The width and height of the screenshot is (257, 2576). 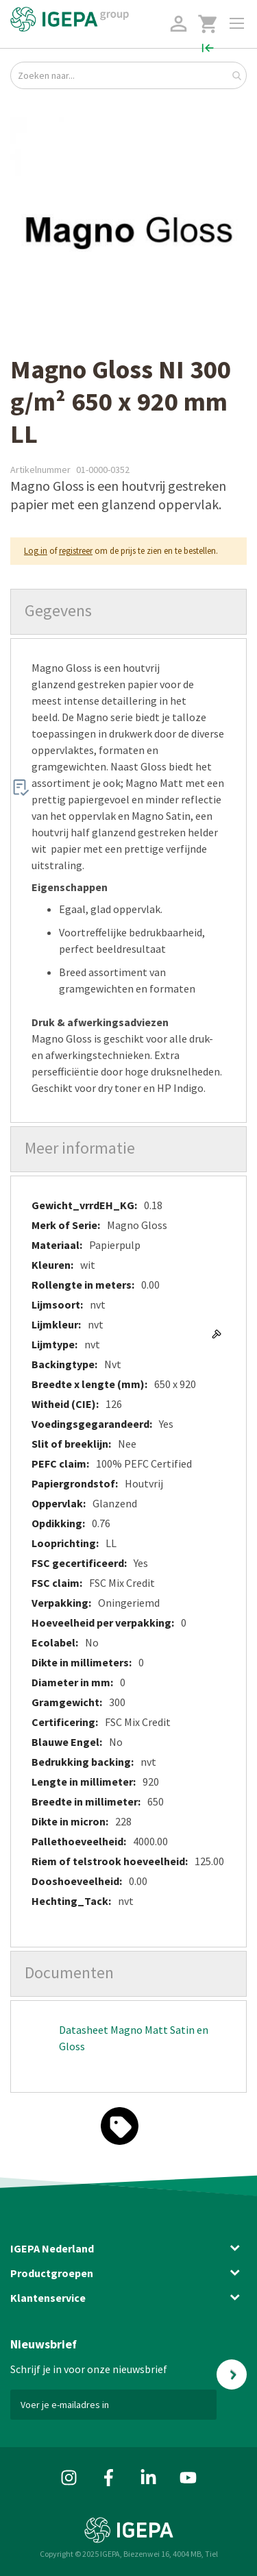 What do you see at coordinates (217, 1334) in the screenshot?
I see `access tools or settings` at bounding box center [217, 1334].